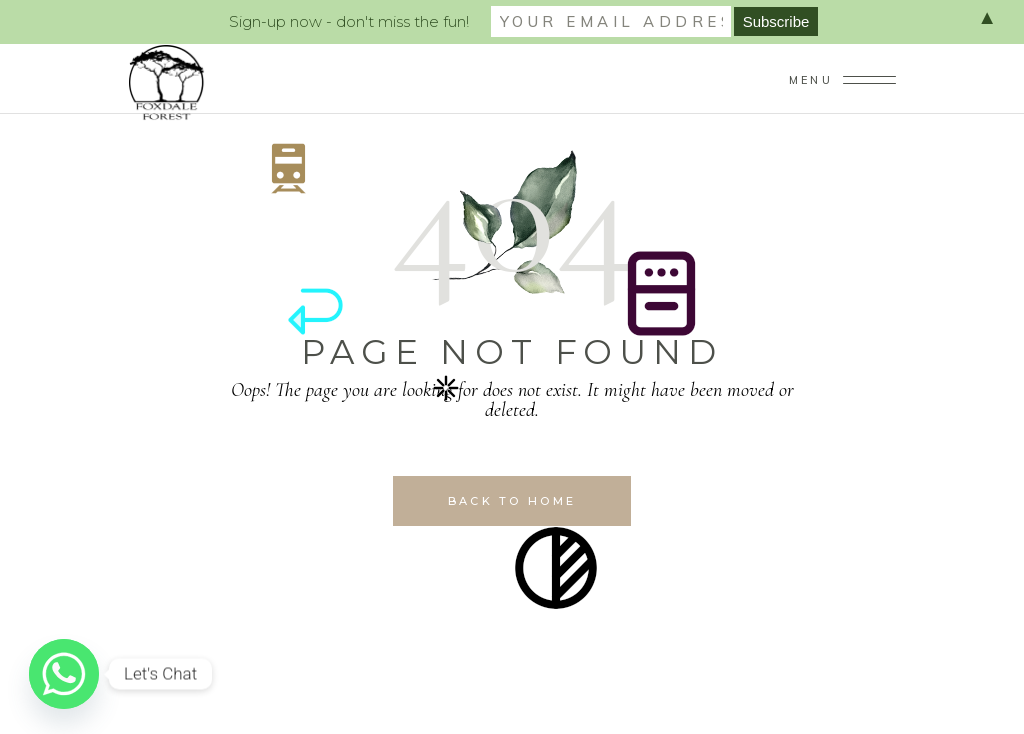  I want to click on adjust display contrast settings, so click(556, 568).